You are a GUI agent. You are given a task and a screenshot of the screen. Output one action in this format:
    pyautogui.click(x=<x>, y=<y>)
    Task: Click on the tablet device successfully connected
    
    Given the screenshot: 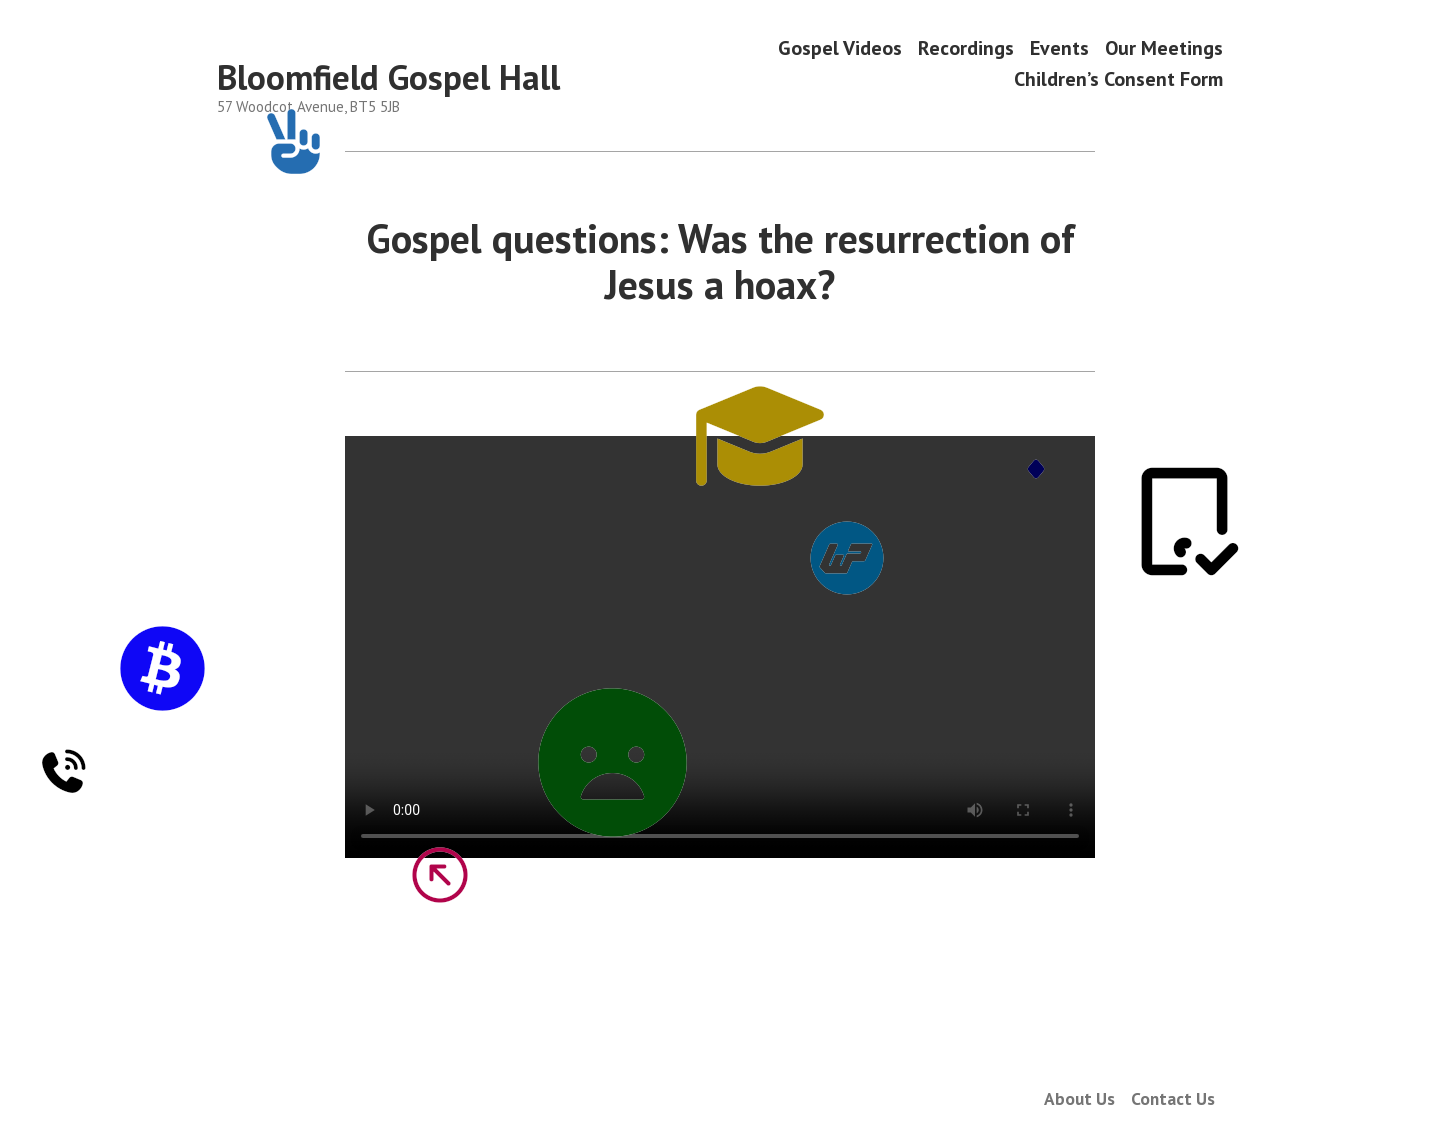 What is the action you would take?
    pyautogui.click(x=1184, y=521)
    